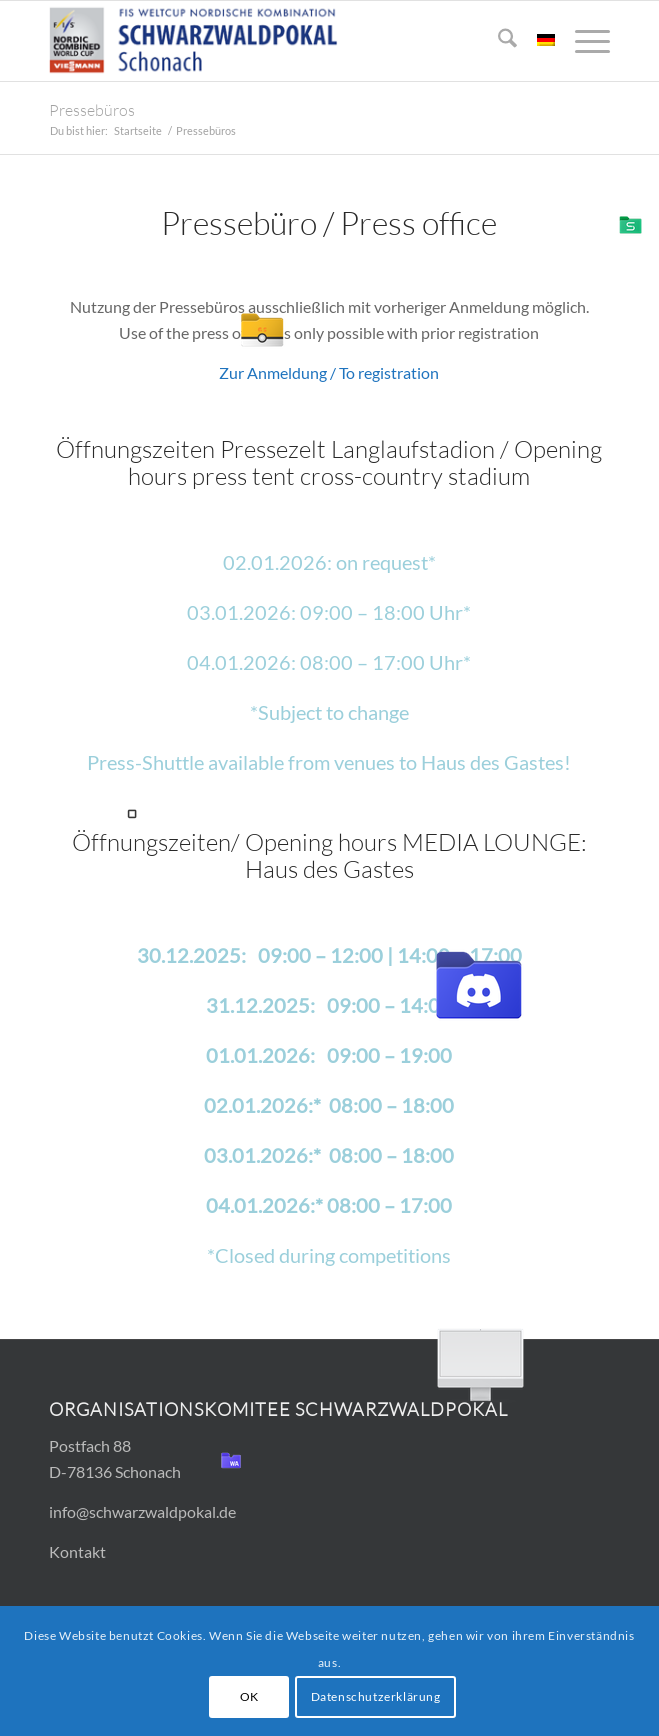 The height and width of the screenshot is (1736, 659). What do you see at coordinates (262, 331) in the screenshot?
I see `open folder containing pokémon game files` at bounding box center [262, 331].